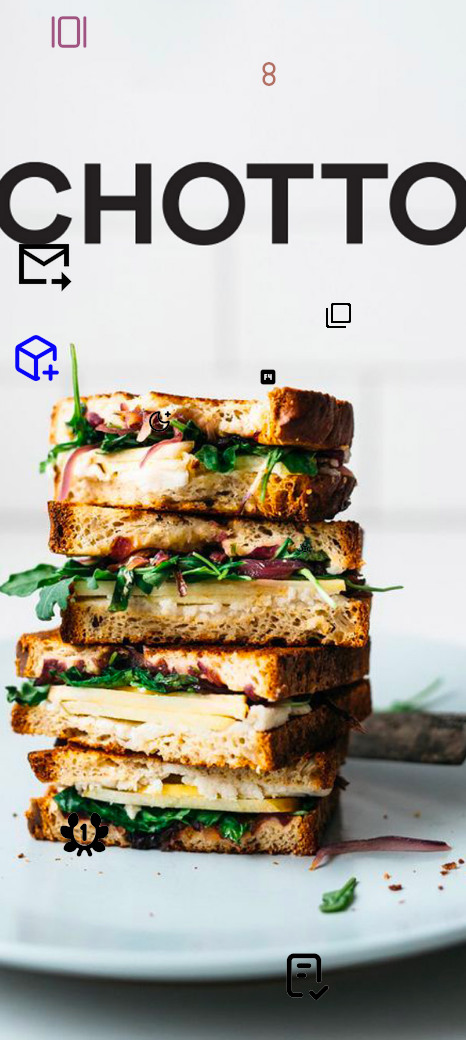 Image resolution: width=466 pixels, height=1040 pixels. Describe the element at coordinates (159, 421) in the screenshot. I see `enable dark mode or night theme` at that location.